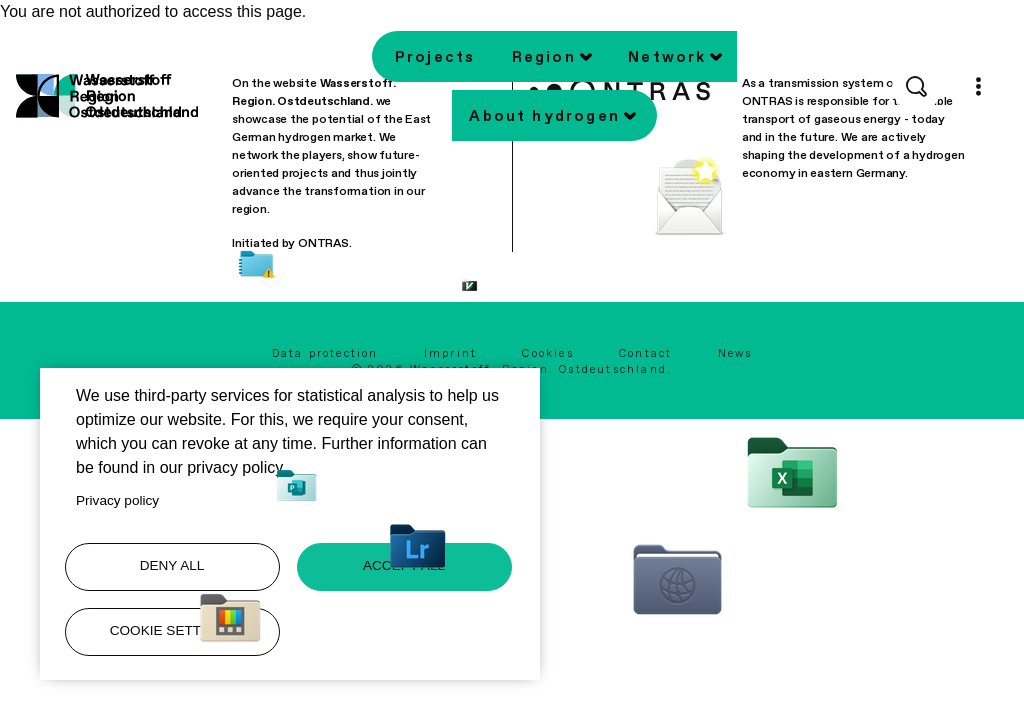 The height and width of the screenshot is (720, 1024). What do you see at coordinates (417, 547) in the screenshot?
I see `open Adobe Lightroom project folder` at bounding box center [417, 547].